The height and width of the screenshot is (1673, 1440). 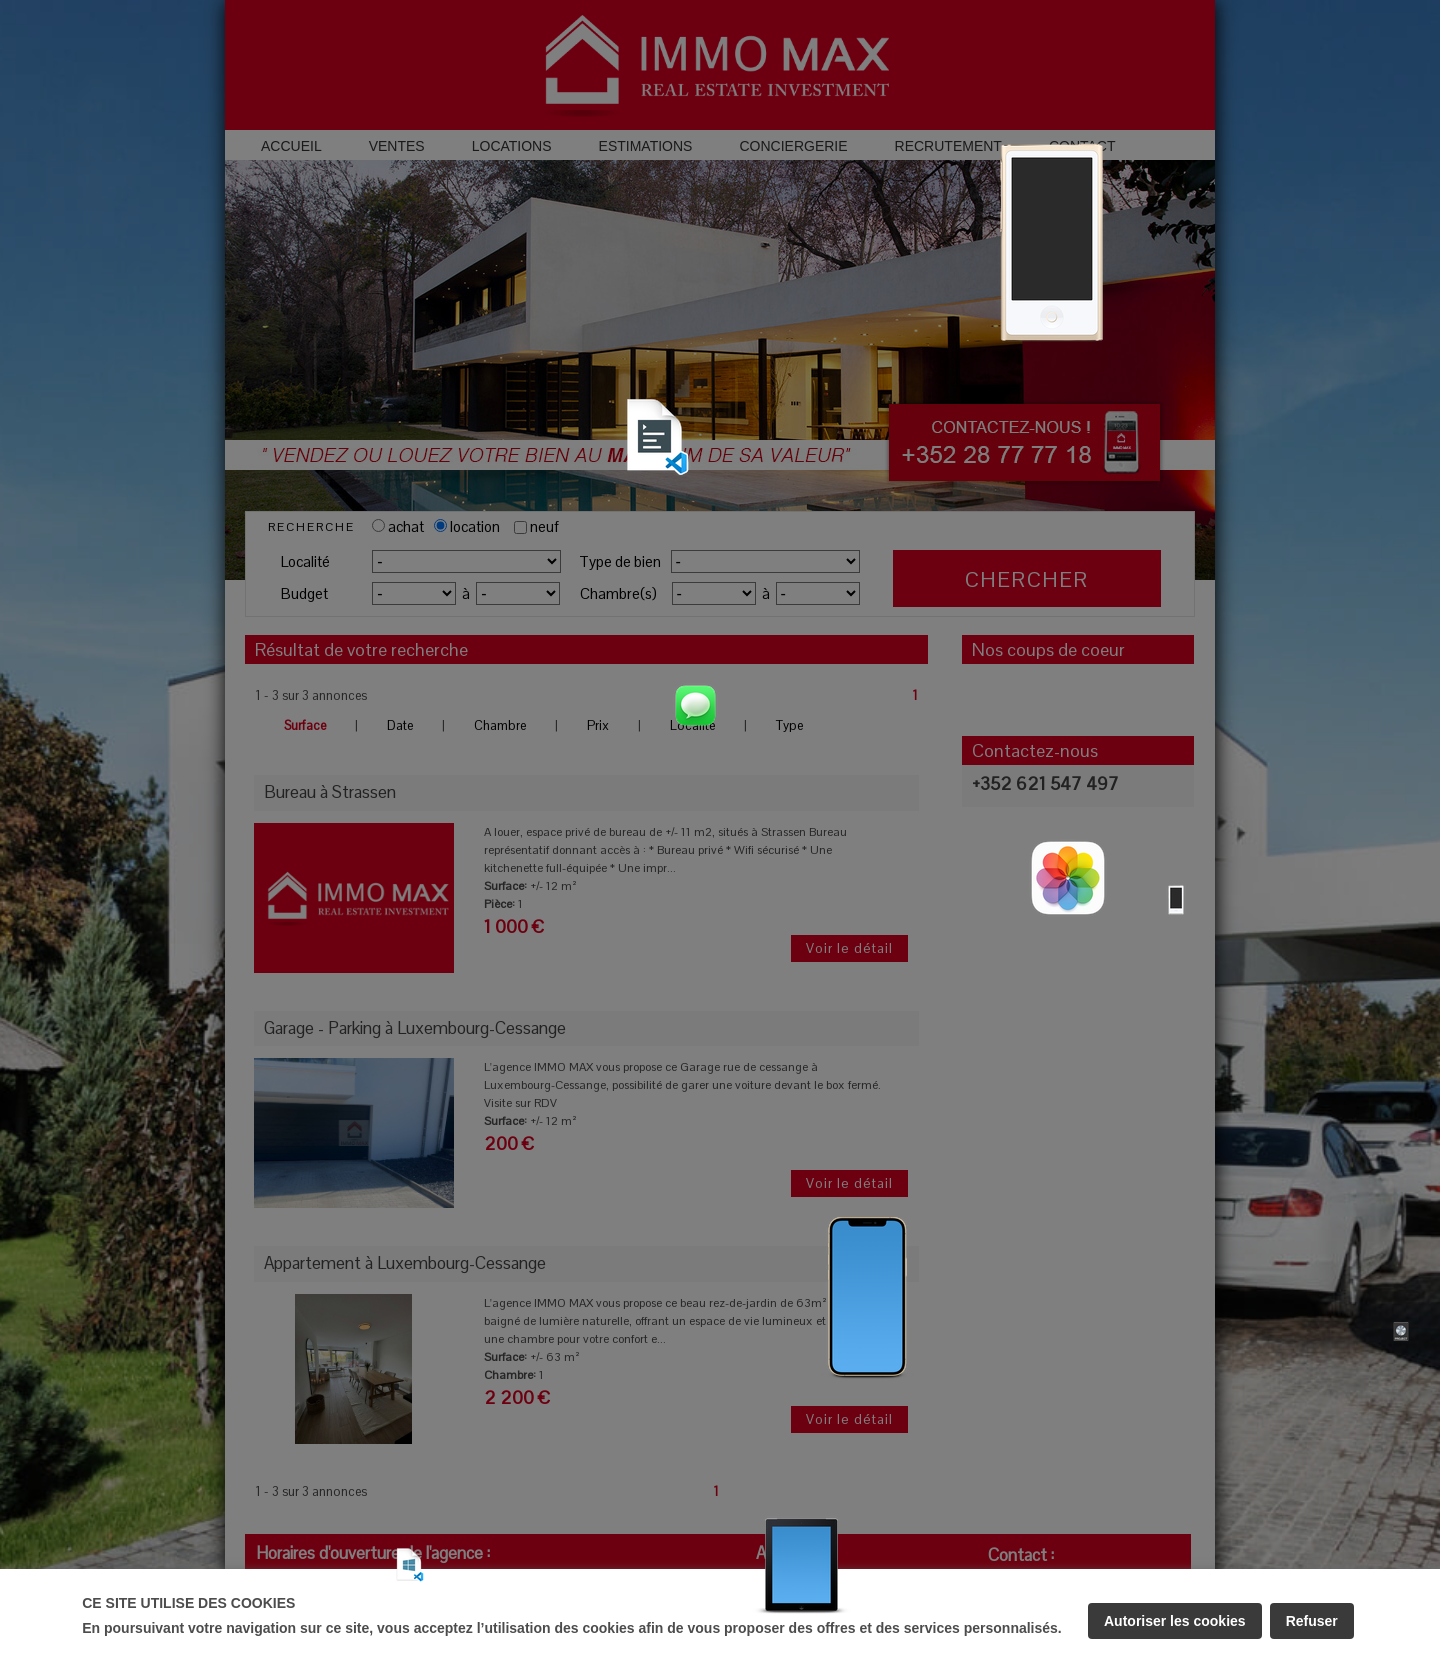 I want to click on open a batch file in Visual Studio Code, so click(x=409, y=1565).